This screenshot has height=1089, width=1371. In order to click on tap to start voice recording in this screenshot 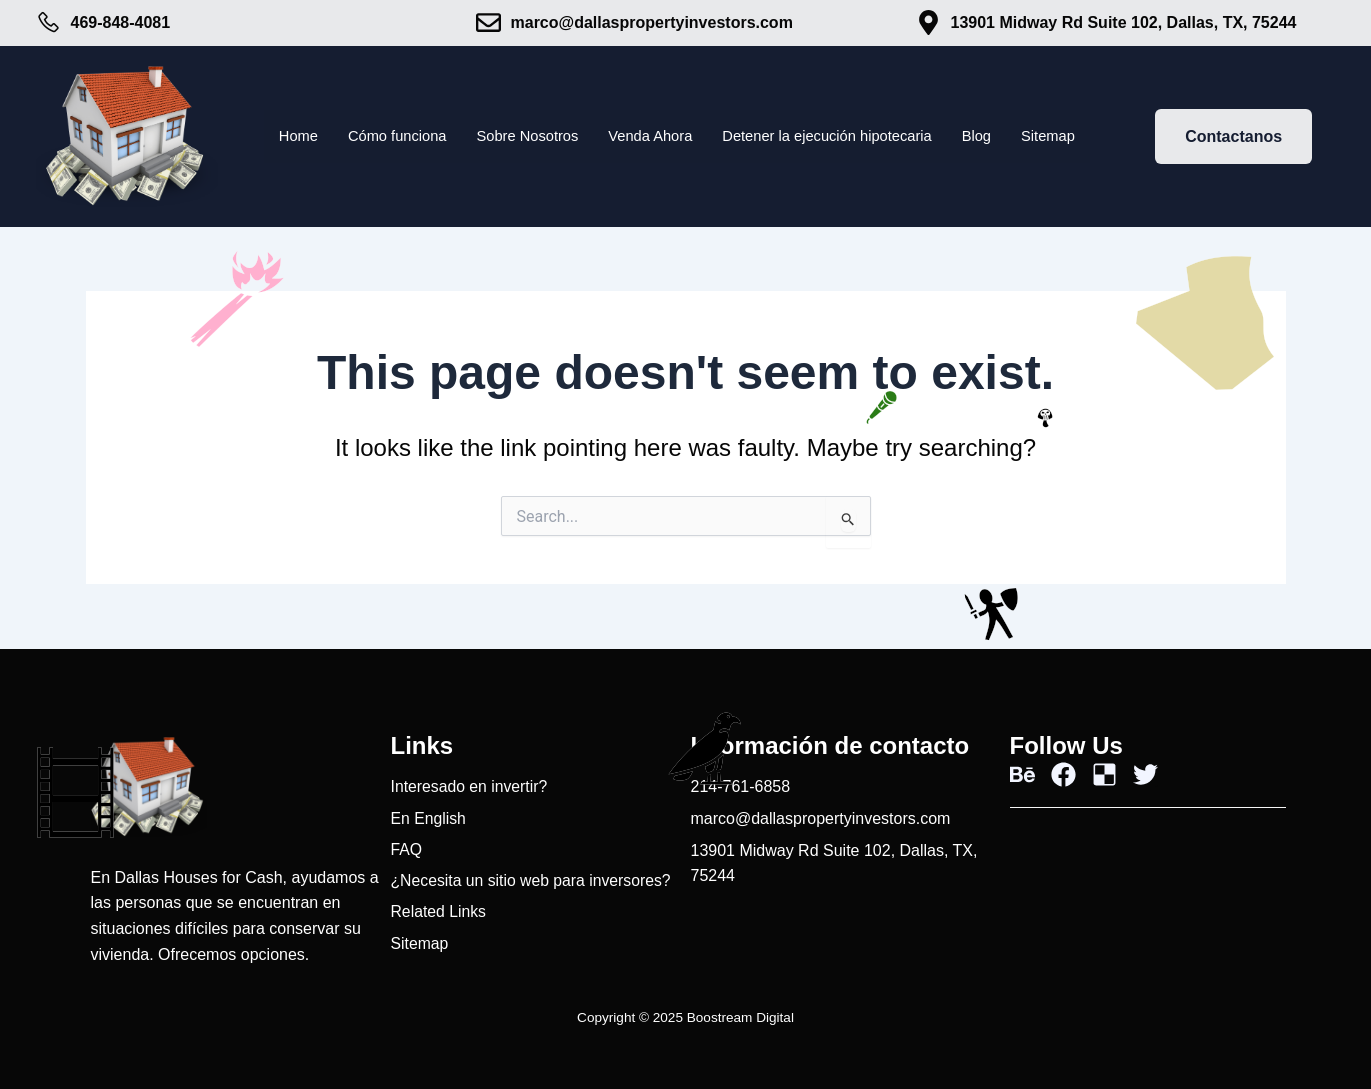, I will do `click(880, 407)`.